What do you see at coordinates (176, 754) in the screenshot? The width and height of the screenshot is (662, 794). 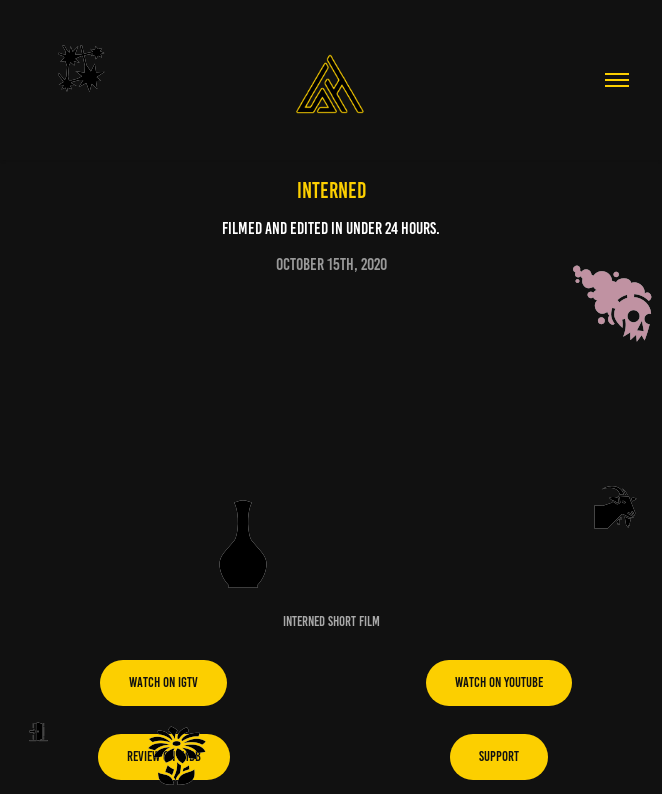 I see `decorative flower icon for nature or garden-themed content` at bounding box center [176, 754].